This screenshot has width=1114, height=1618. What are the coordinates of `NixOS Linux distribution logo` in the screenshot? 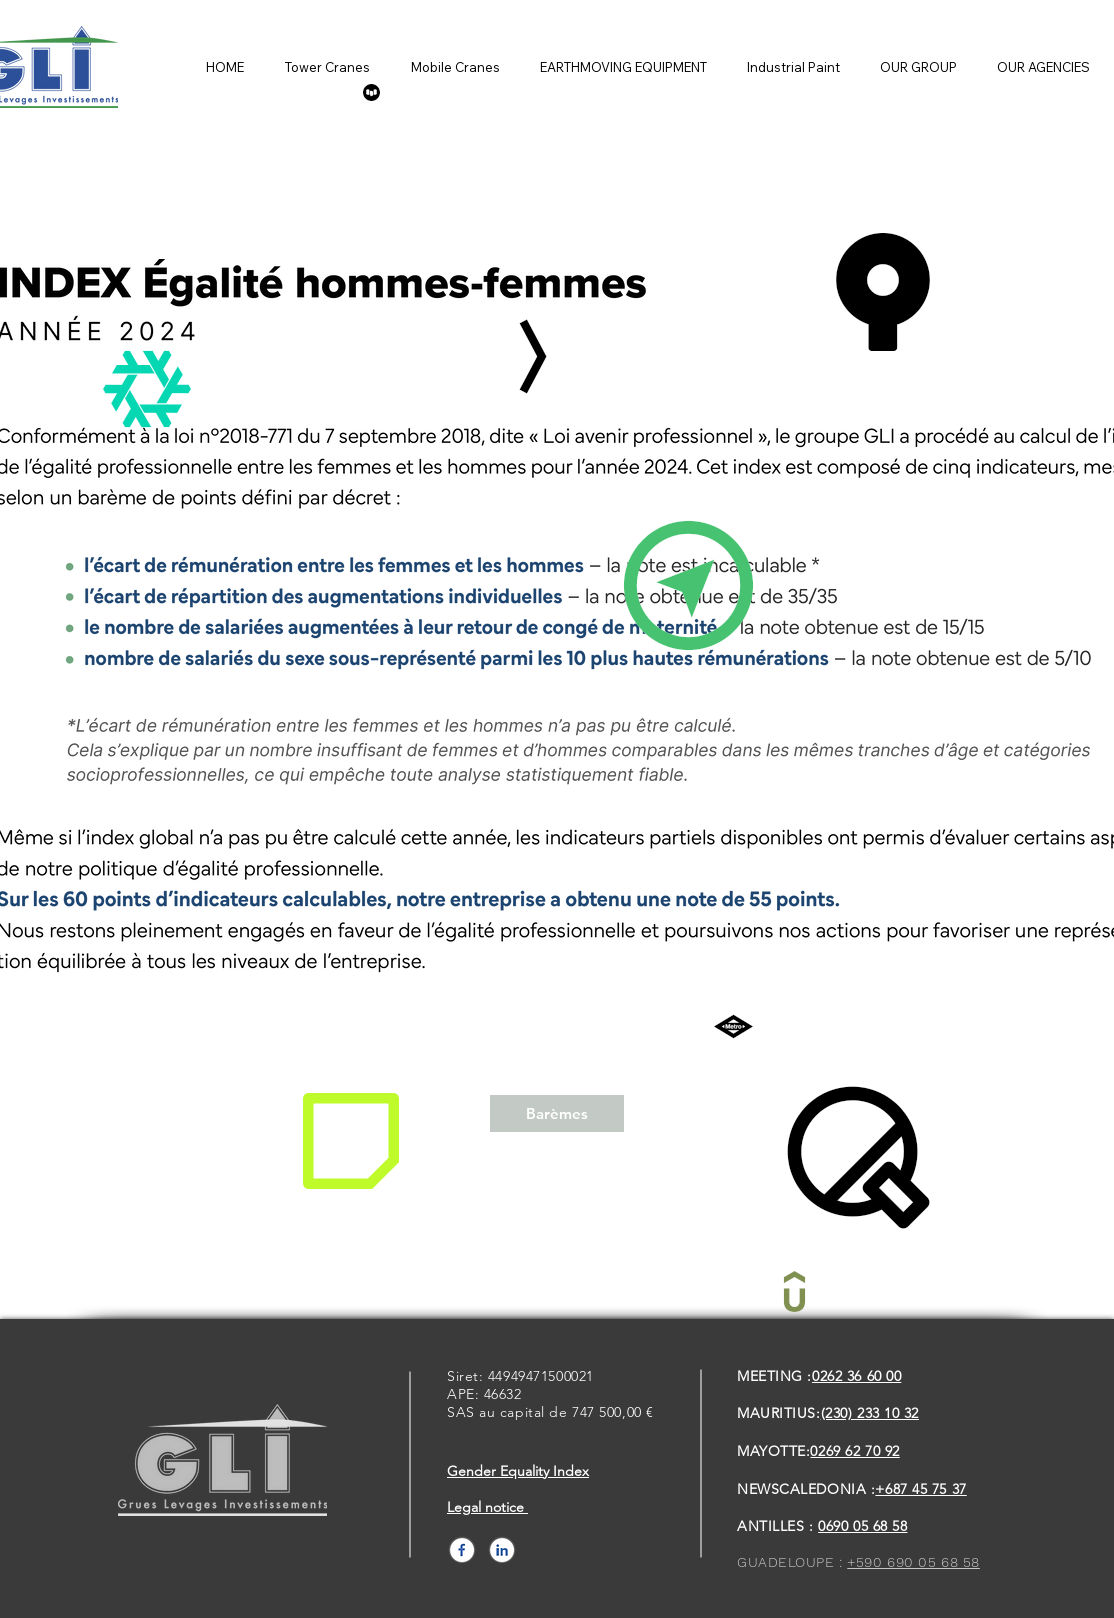 It's located at (147, 389).